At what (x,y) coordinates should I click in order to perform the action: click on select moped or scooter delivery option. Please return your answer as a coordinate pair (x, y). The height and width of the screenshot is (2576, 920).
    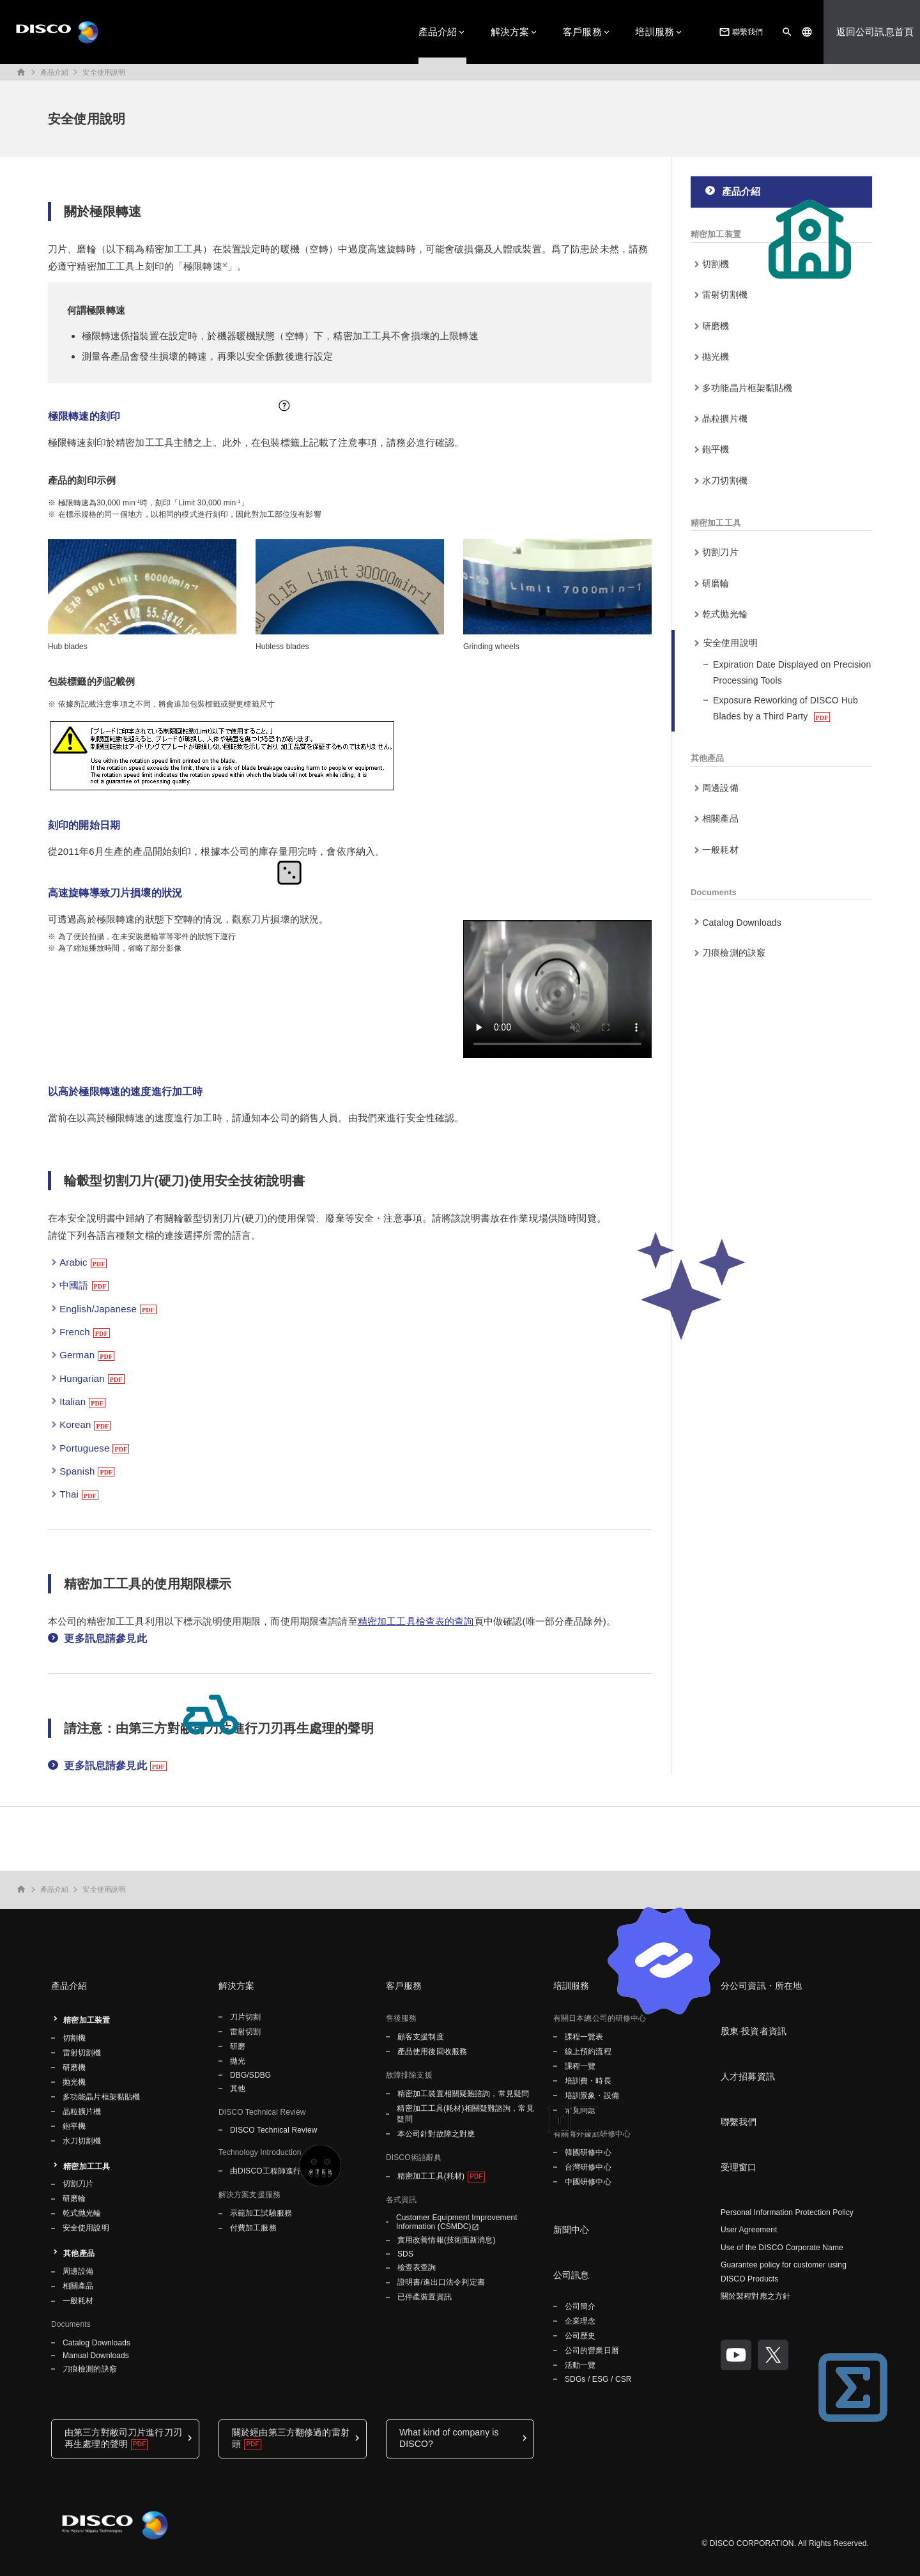
    Looking at the image, I should click on (210, 1716).